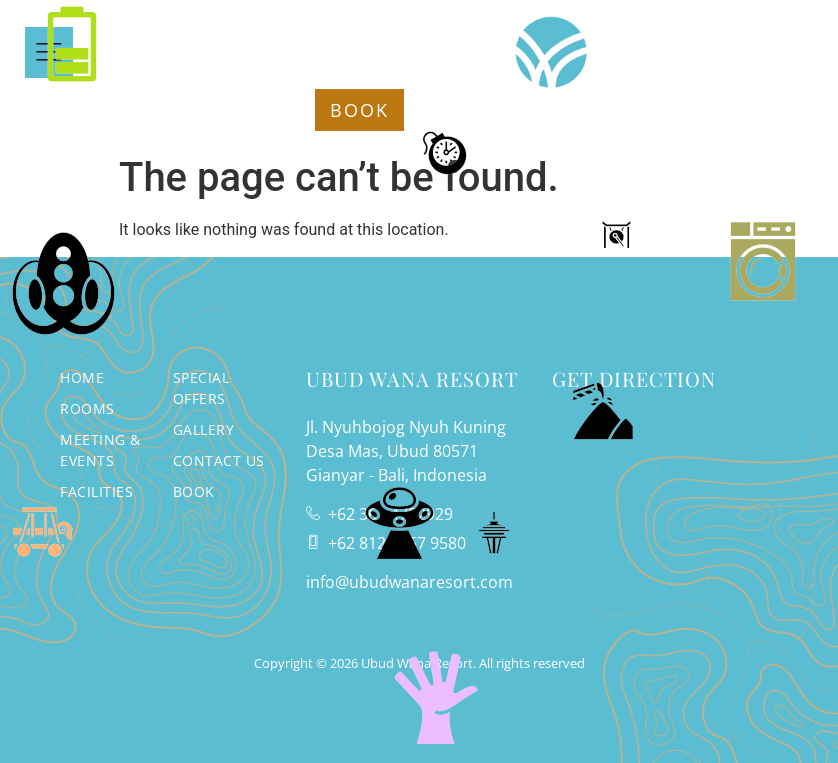 The width and height of the screenshot is (838, 763). What do you see at coordinates (444, 152) in the screenshot?
I see `indicates a timed event or countdown` at bounding box center [444, 152].